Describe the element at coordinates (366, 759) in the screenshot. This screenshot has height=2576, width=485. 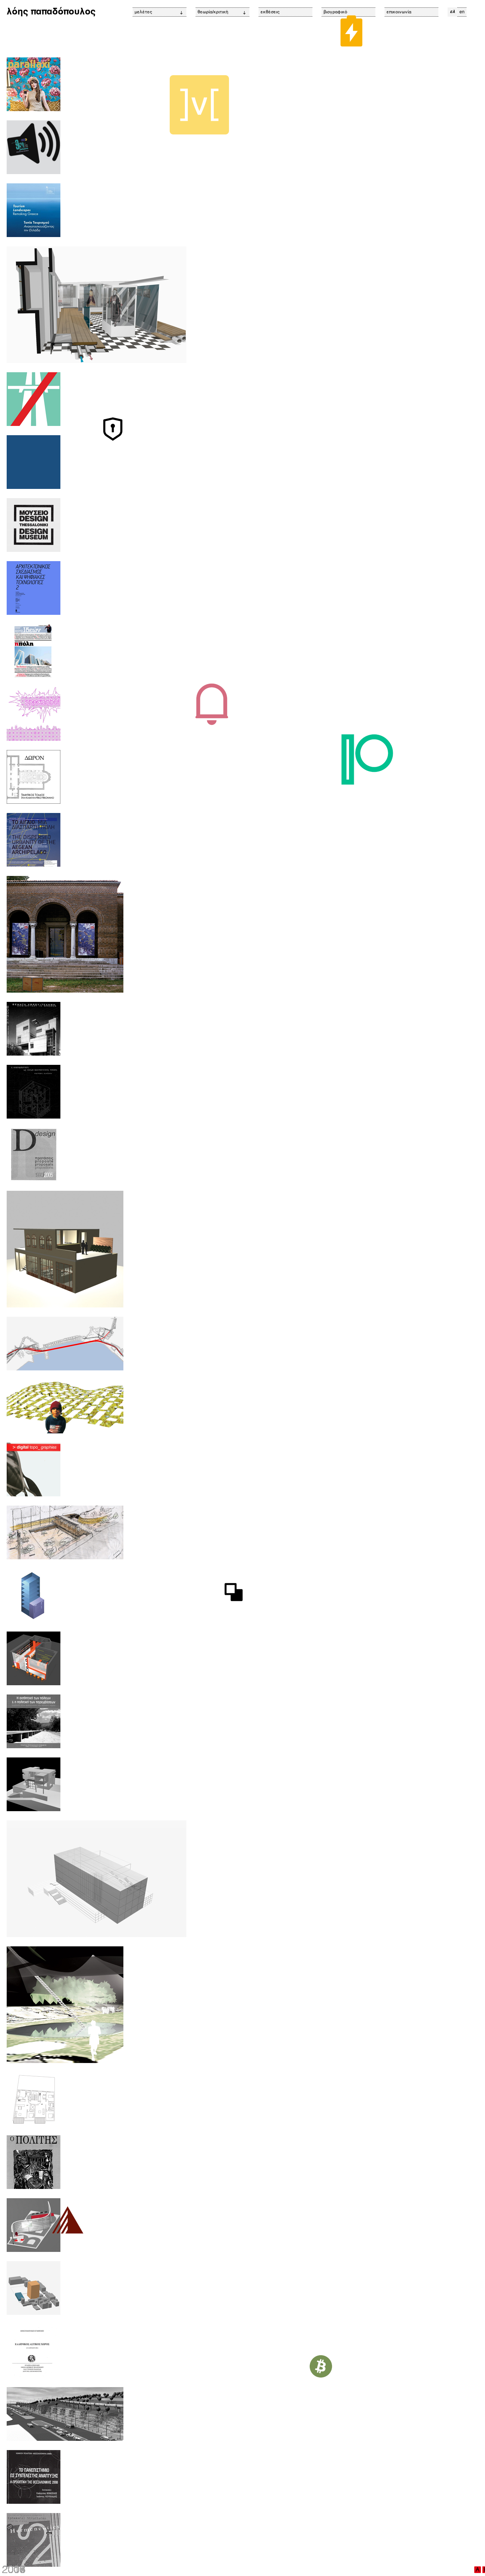
I see `link to Patreon profile` at that location.